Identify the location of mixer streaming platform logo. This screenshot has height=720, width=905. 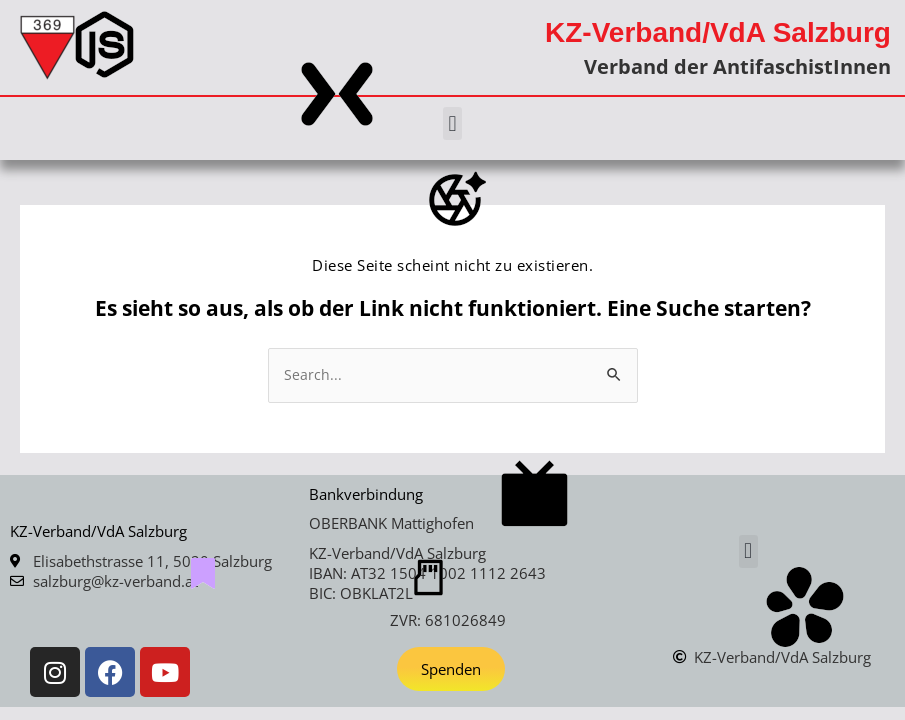
(337, 94).